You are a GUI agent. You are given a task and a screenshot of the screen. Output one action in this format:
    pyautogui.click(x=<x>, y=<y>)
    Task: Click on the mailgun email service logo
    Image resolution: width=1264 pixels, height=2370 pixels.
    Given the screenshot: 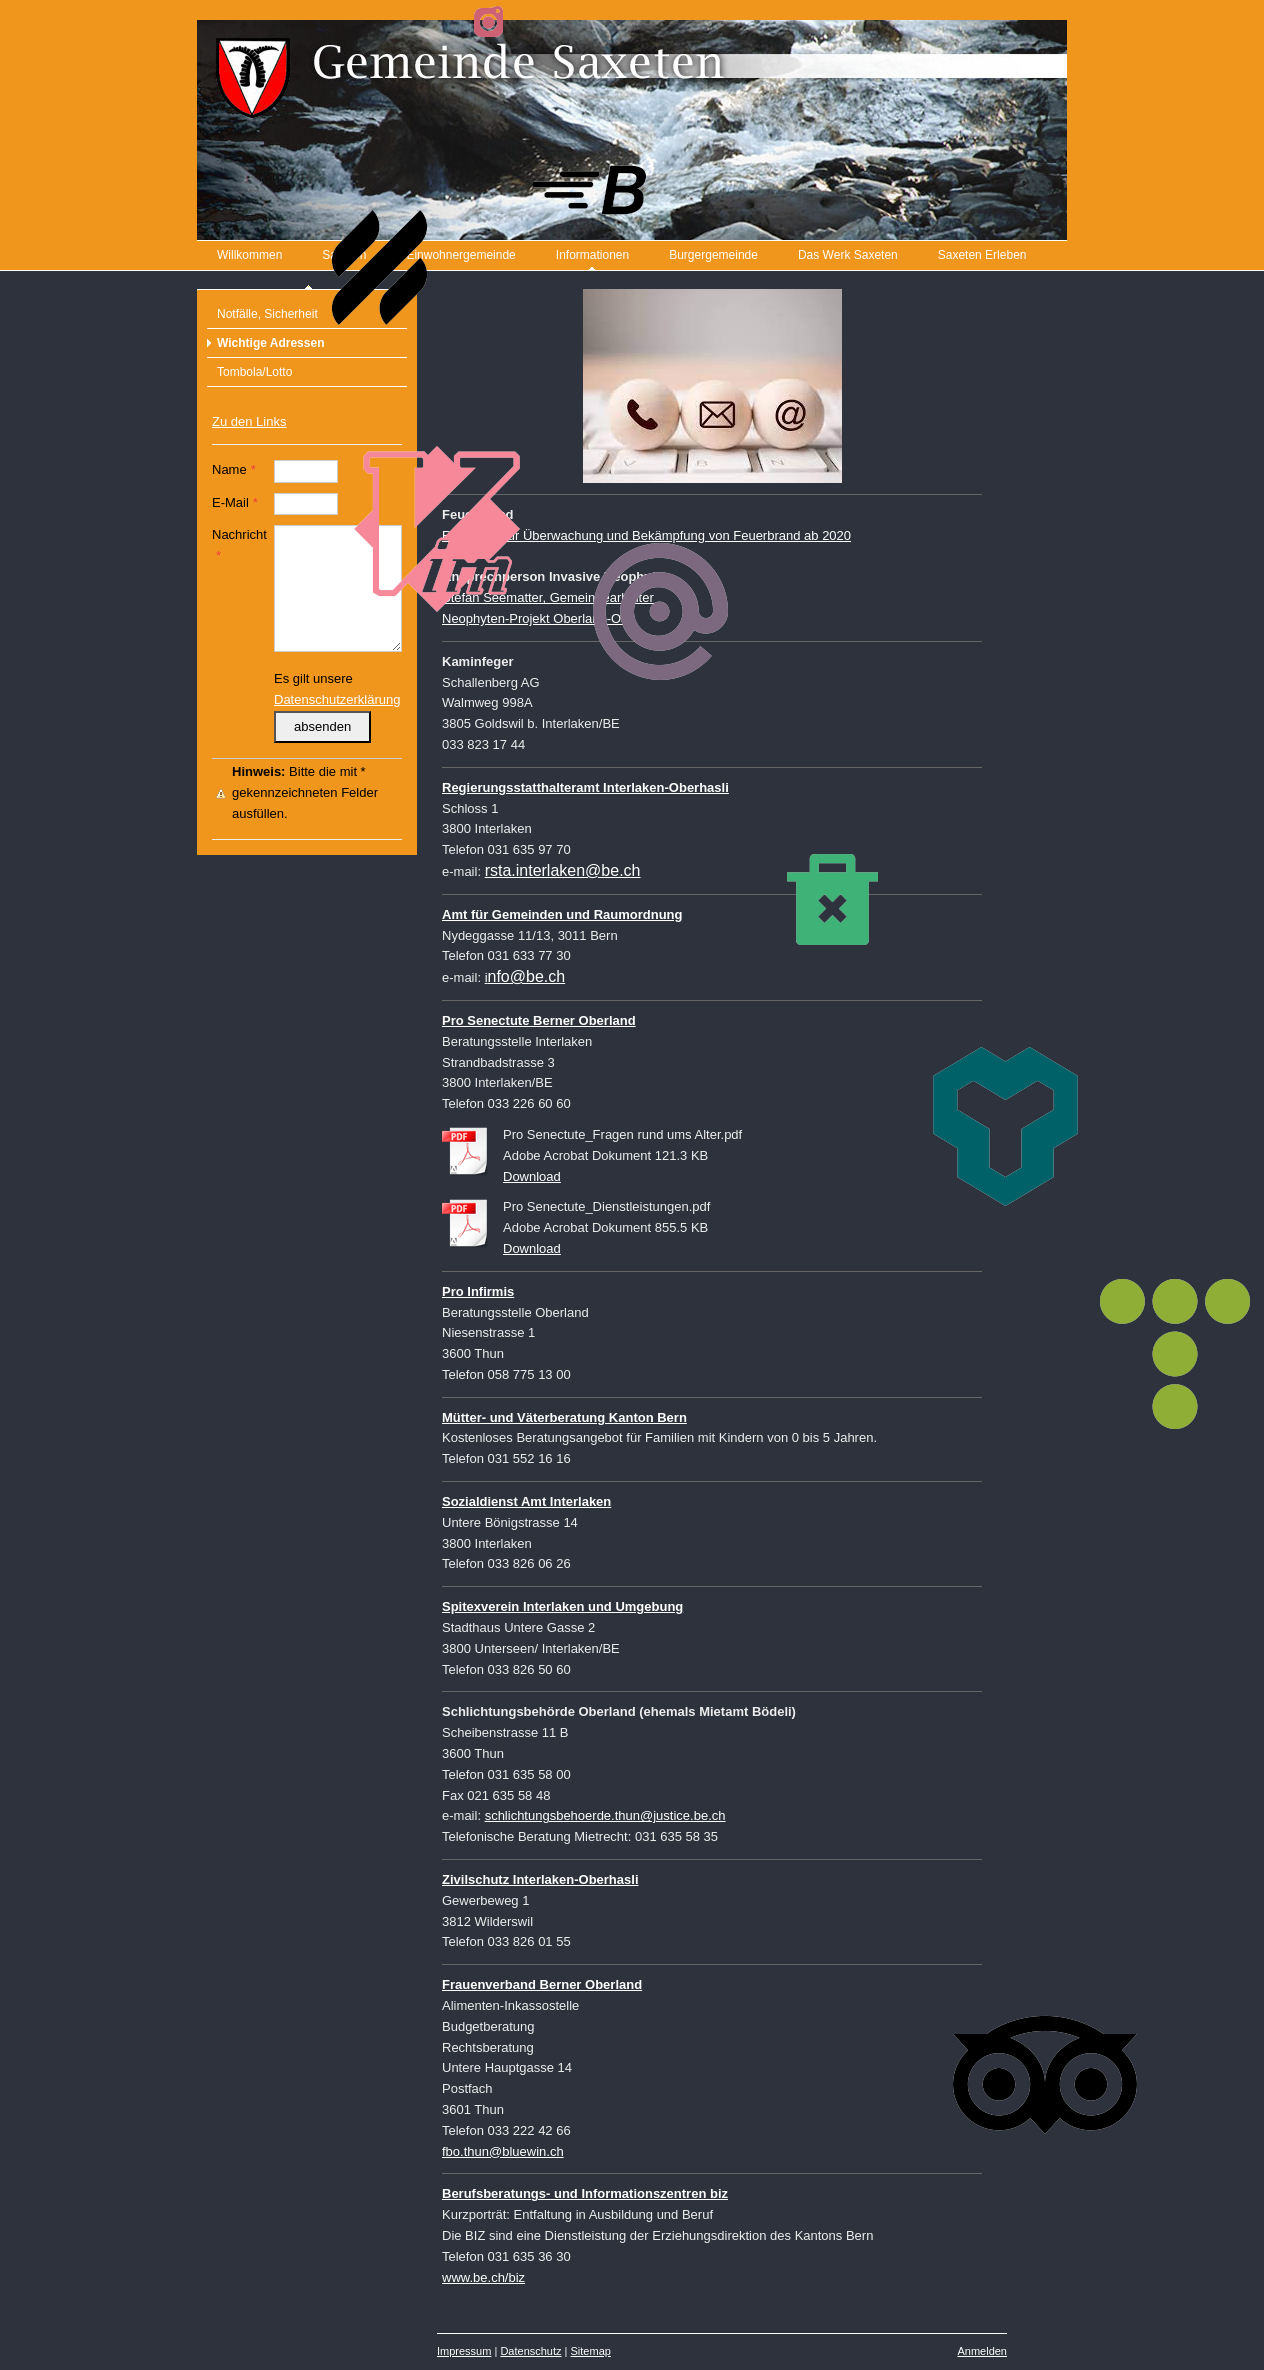 What is the action you would take?
    pyautogui.click(x=660, y=611)
    